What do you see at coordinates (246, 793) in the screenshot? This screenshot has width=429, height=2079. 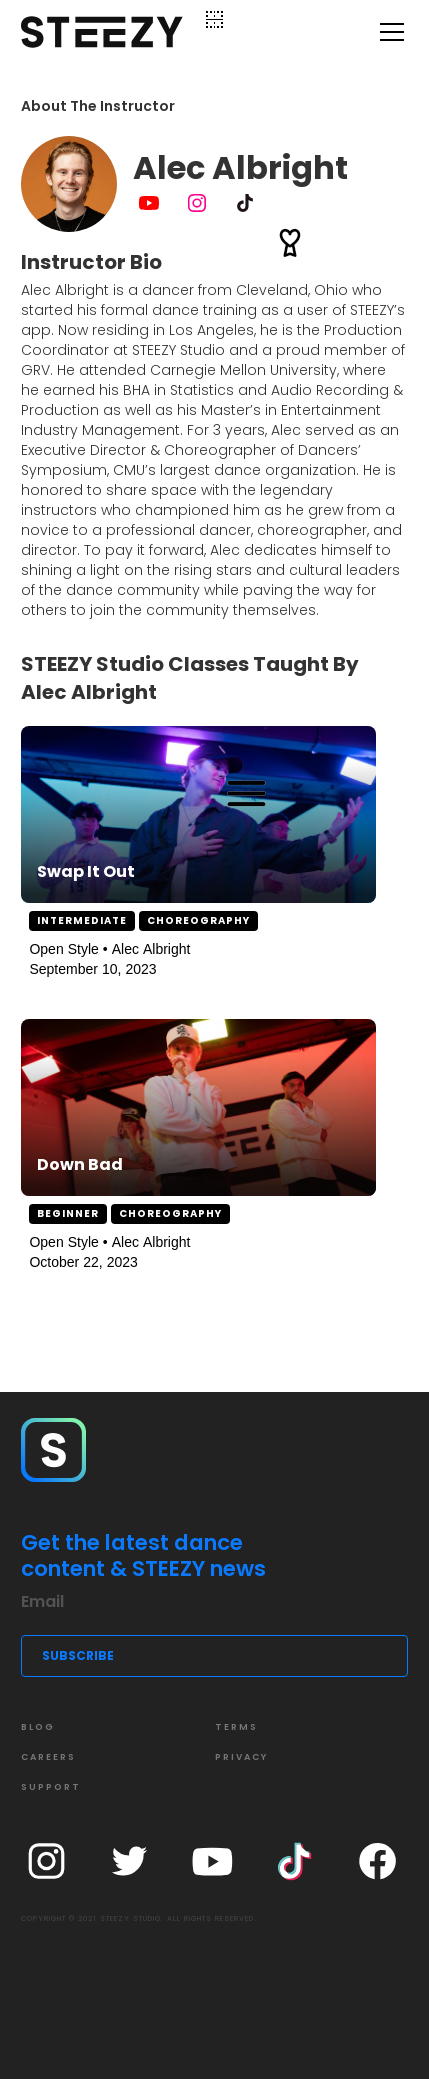 I see `open navigation menu` at bounding box center [246, 793].